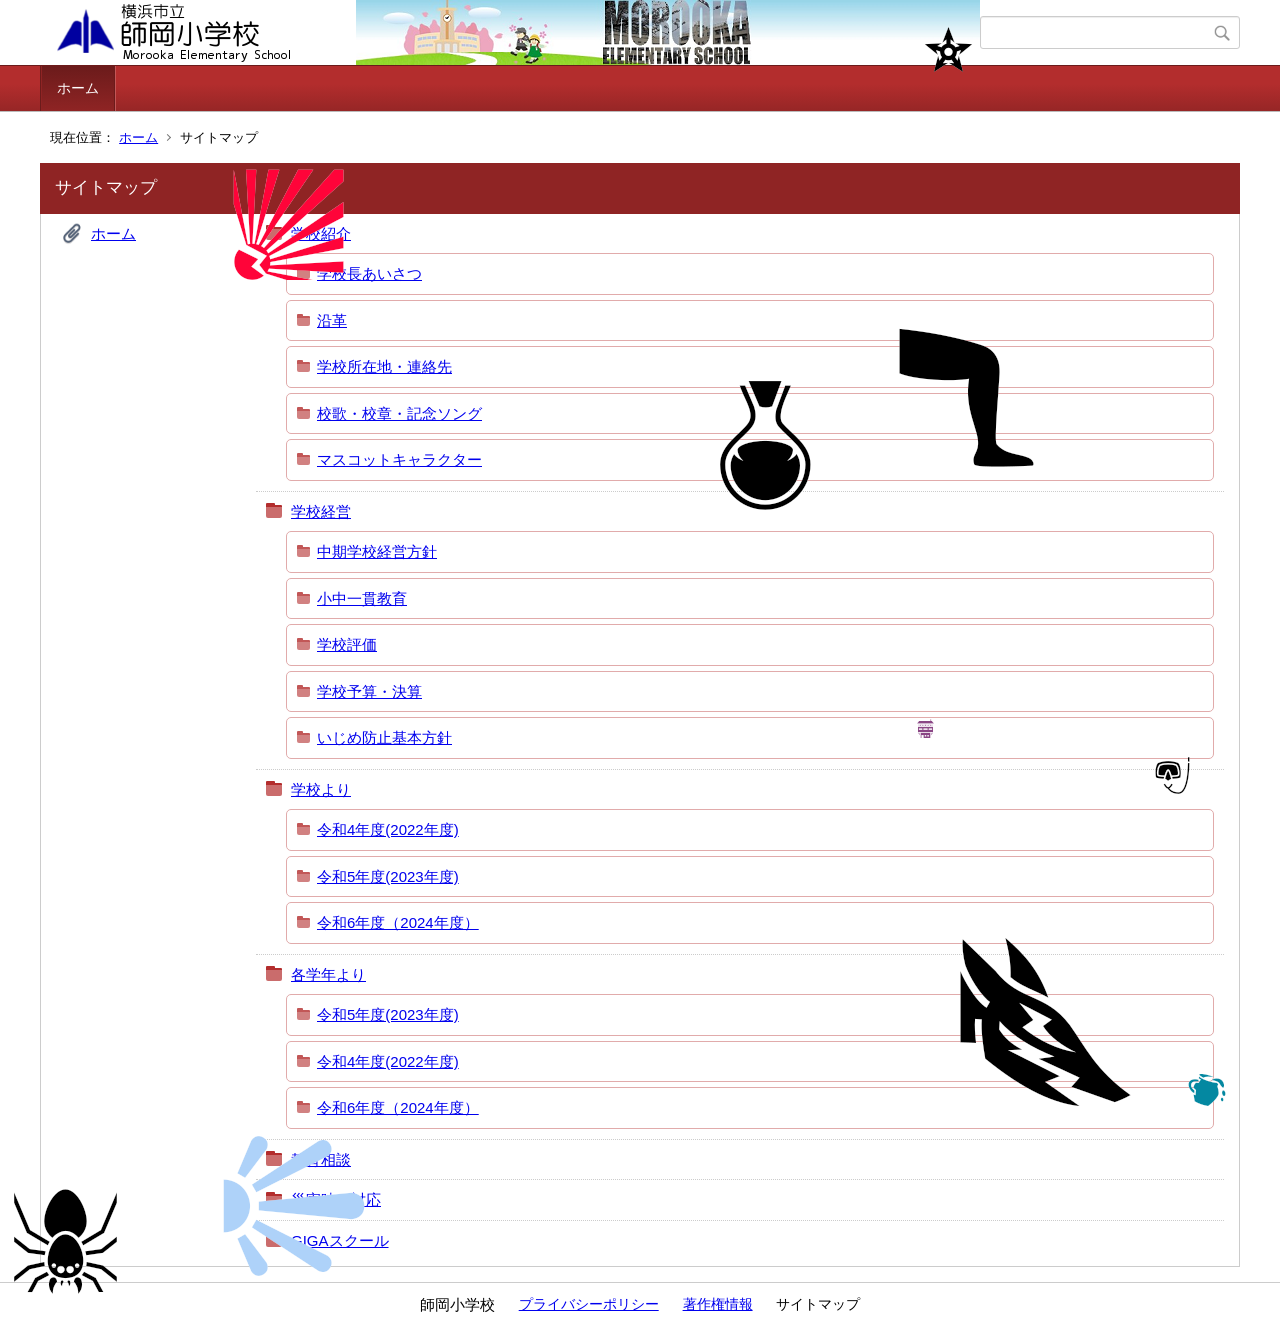 This screenshot has width=1280, height=1324. I want to click on indicates a splash effect or impact animation, so click(294, 1206).